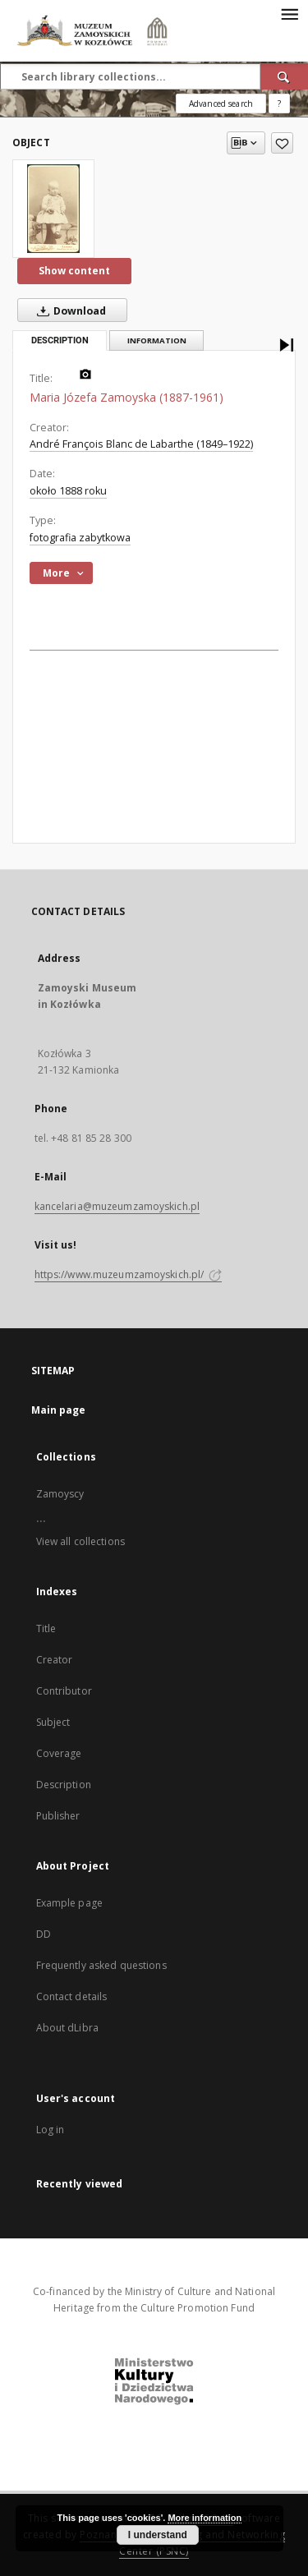  What do you see at coordinates (287, 345) in the screenshot?
I see `skip to the next track or media item` at bounding box center [287, 345].